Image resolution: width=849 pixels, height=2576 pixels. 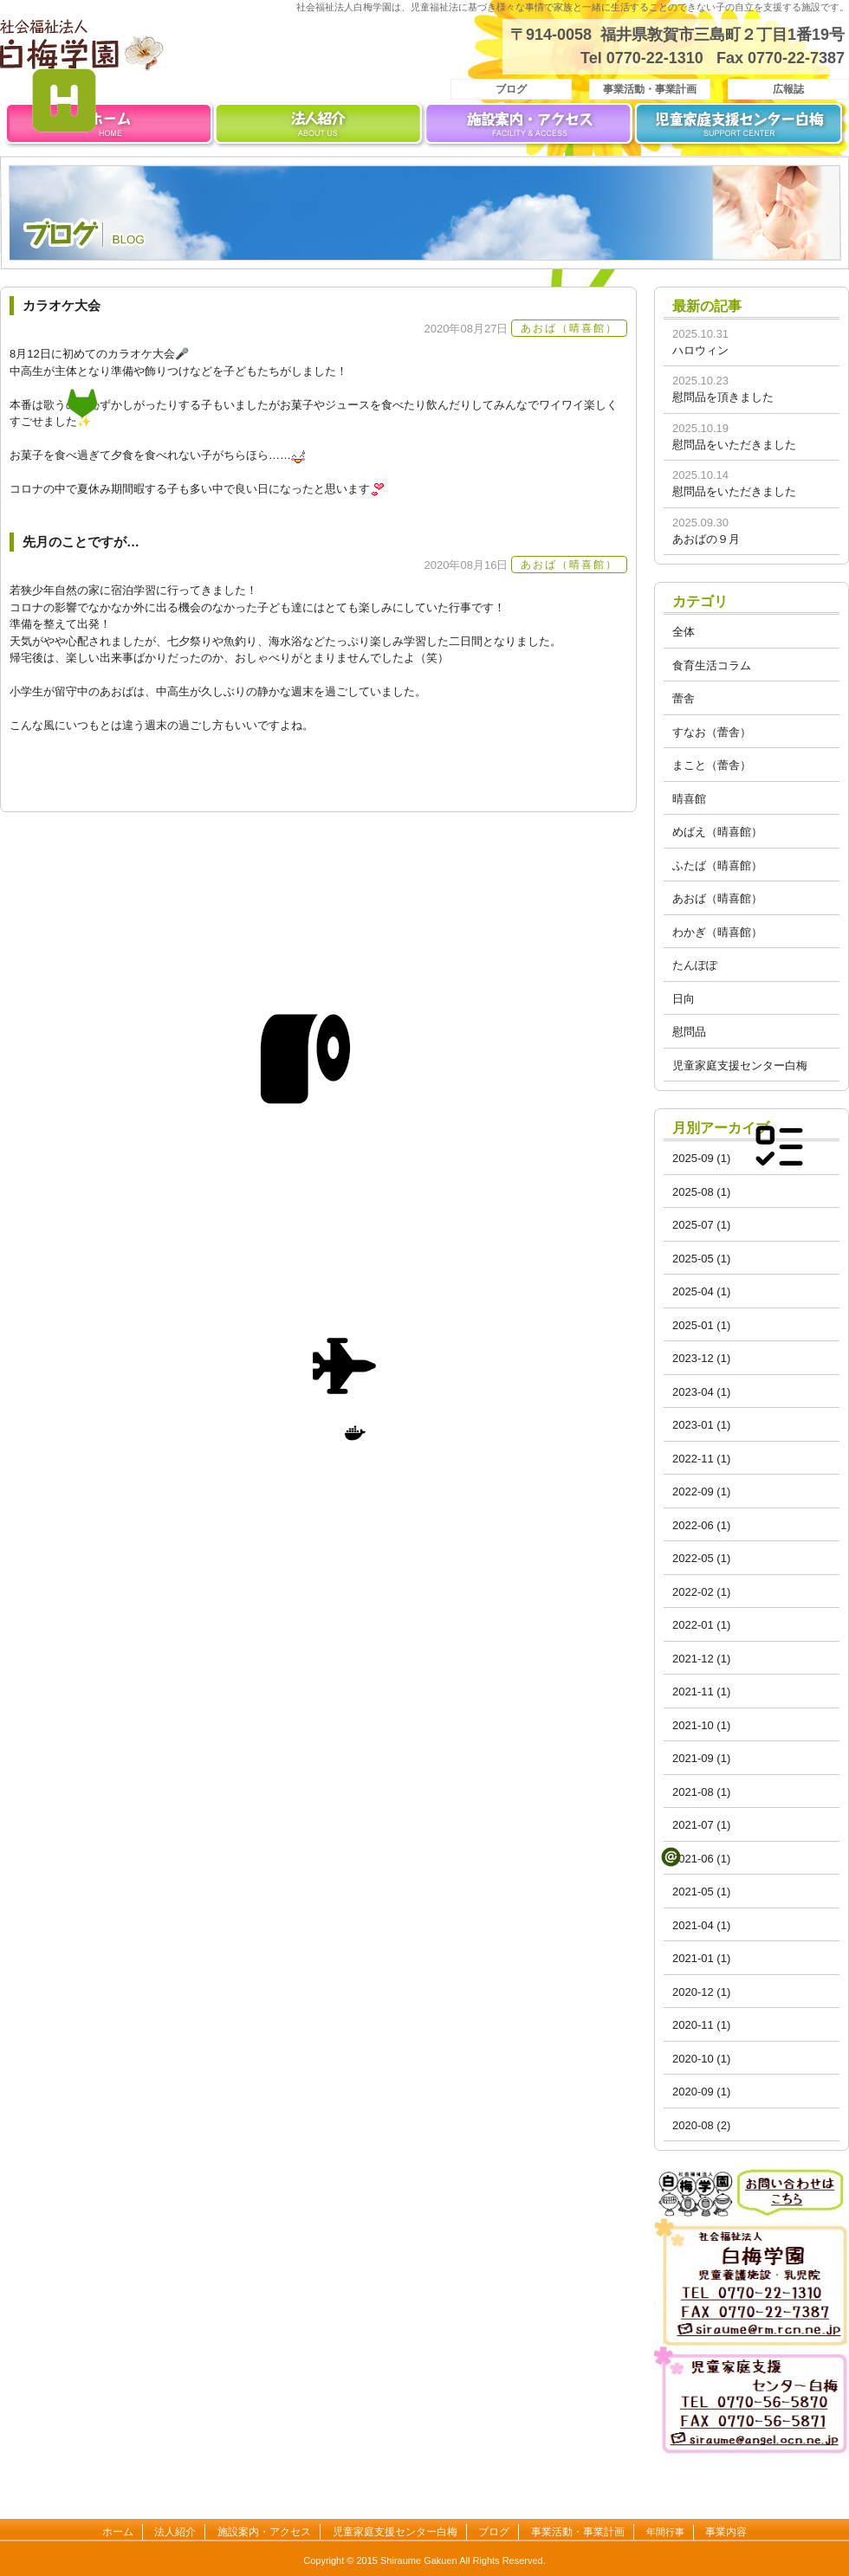 What do you see at coordinates (671, 1856) in the screenshot?
I see `access email or contact options` at bounding box center [671, 1856].